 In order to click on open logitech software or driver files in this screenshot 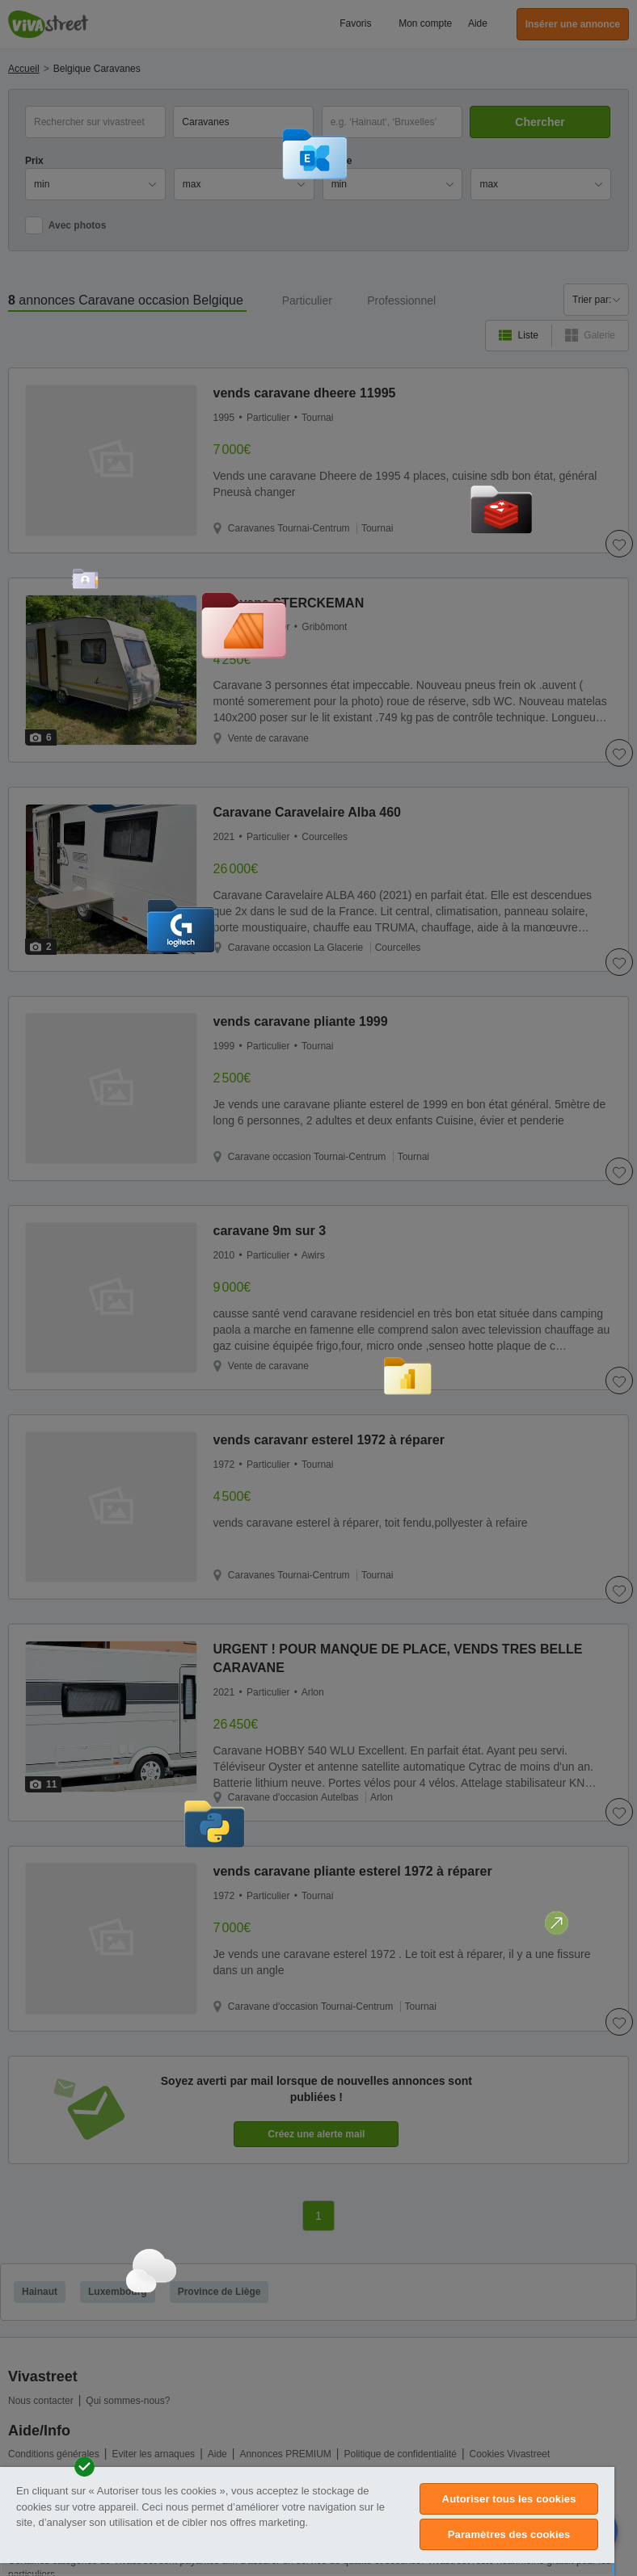, I will do `click(180, 927)`.